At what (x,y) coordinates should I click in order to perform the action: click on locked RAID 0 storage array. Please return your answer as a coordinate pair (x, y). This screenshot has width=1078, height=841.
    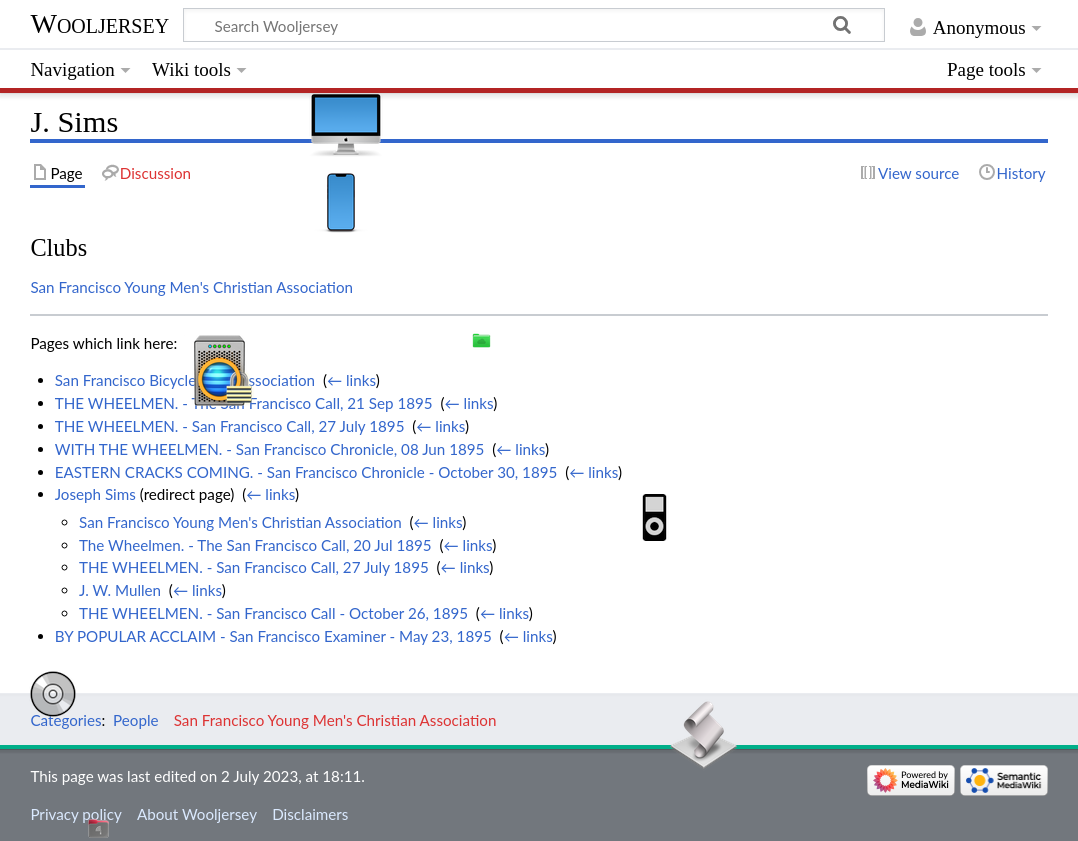
    Looking at the image, I should click on (219, 370).